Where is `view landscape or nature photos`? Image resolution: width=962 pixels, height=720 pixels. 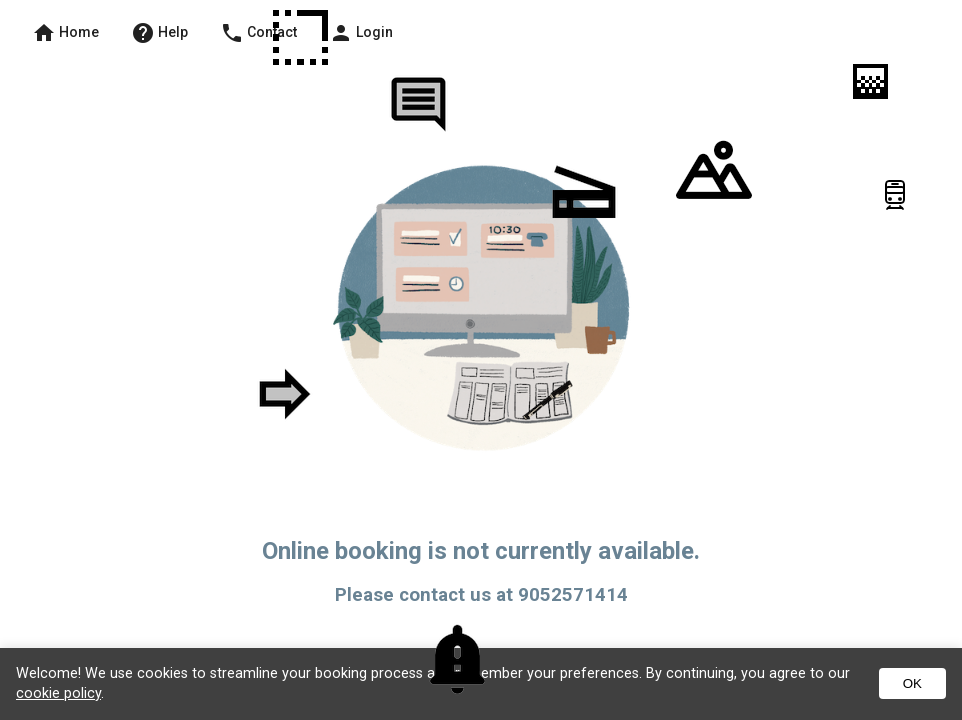
view landscape or nature photos is located at coordinates (714, 174).